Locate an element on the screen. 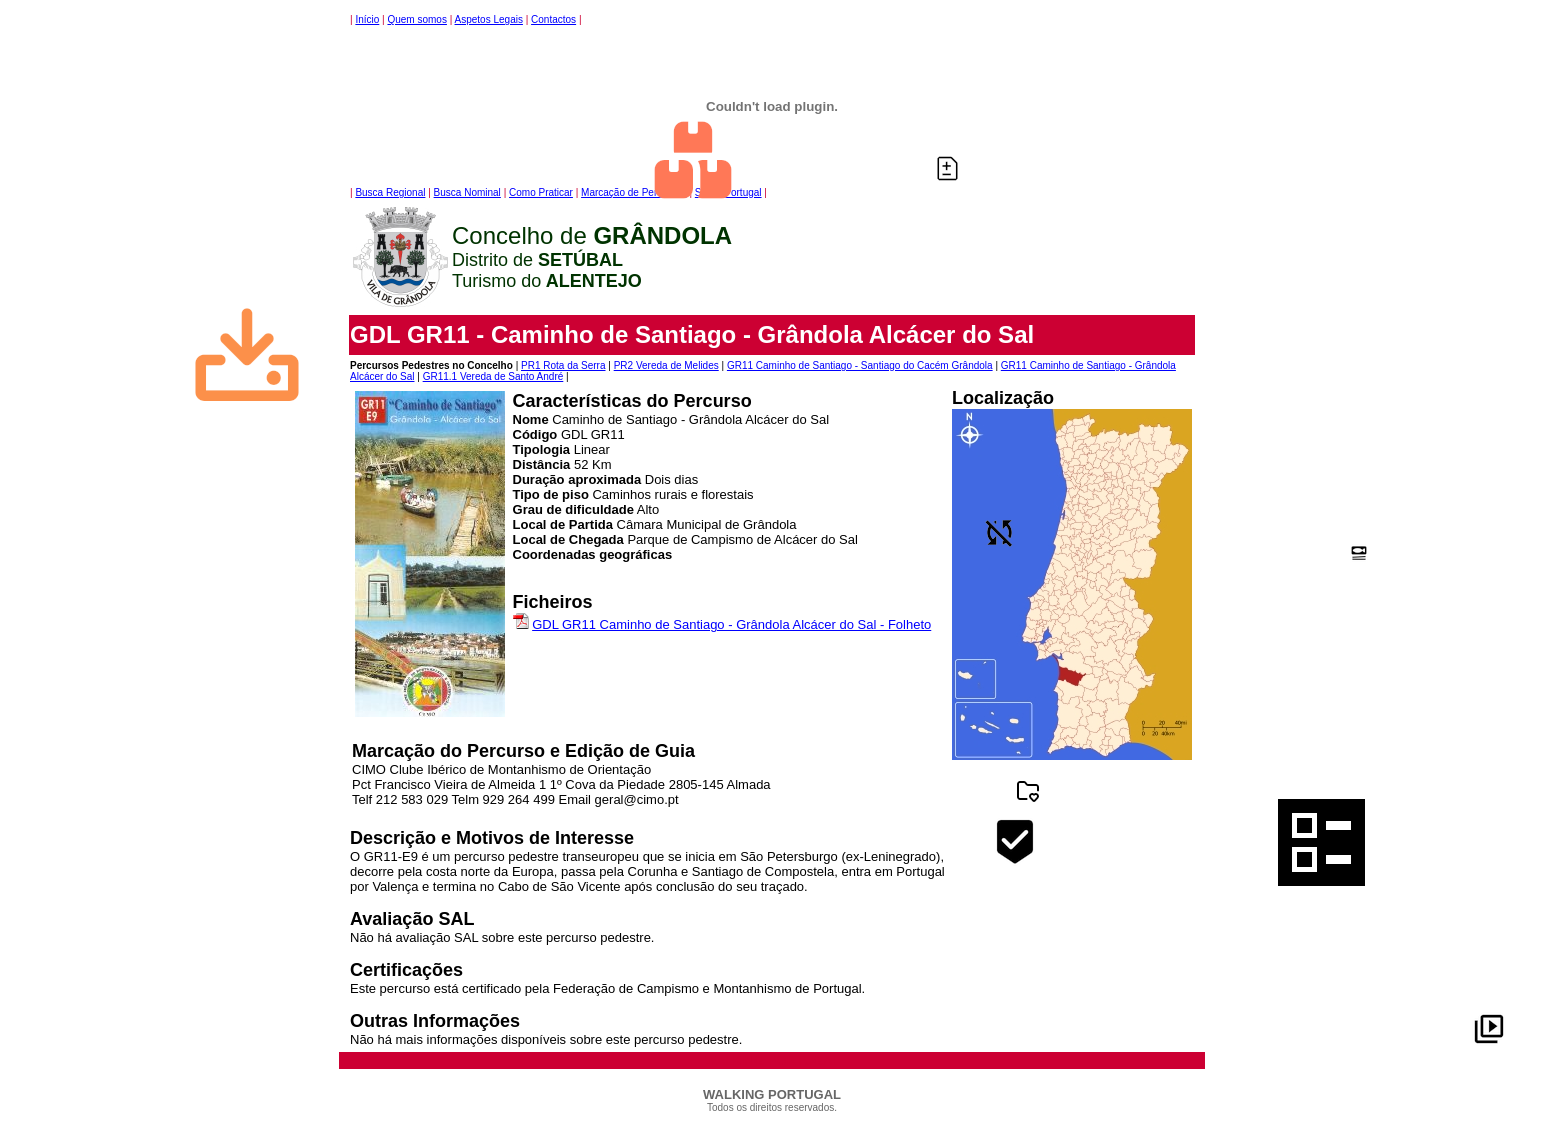 The image size is (1544, 1124). sync is currently disabled is located at coordinates (999, 532).